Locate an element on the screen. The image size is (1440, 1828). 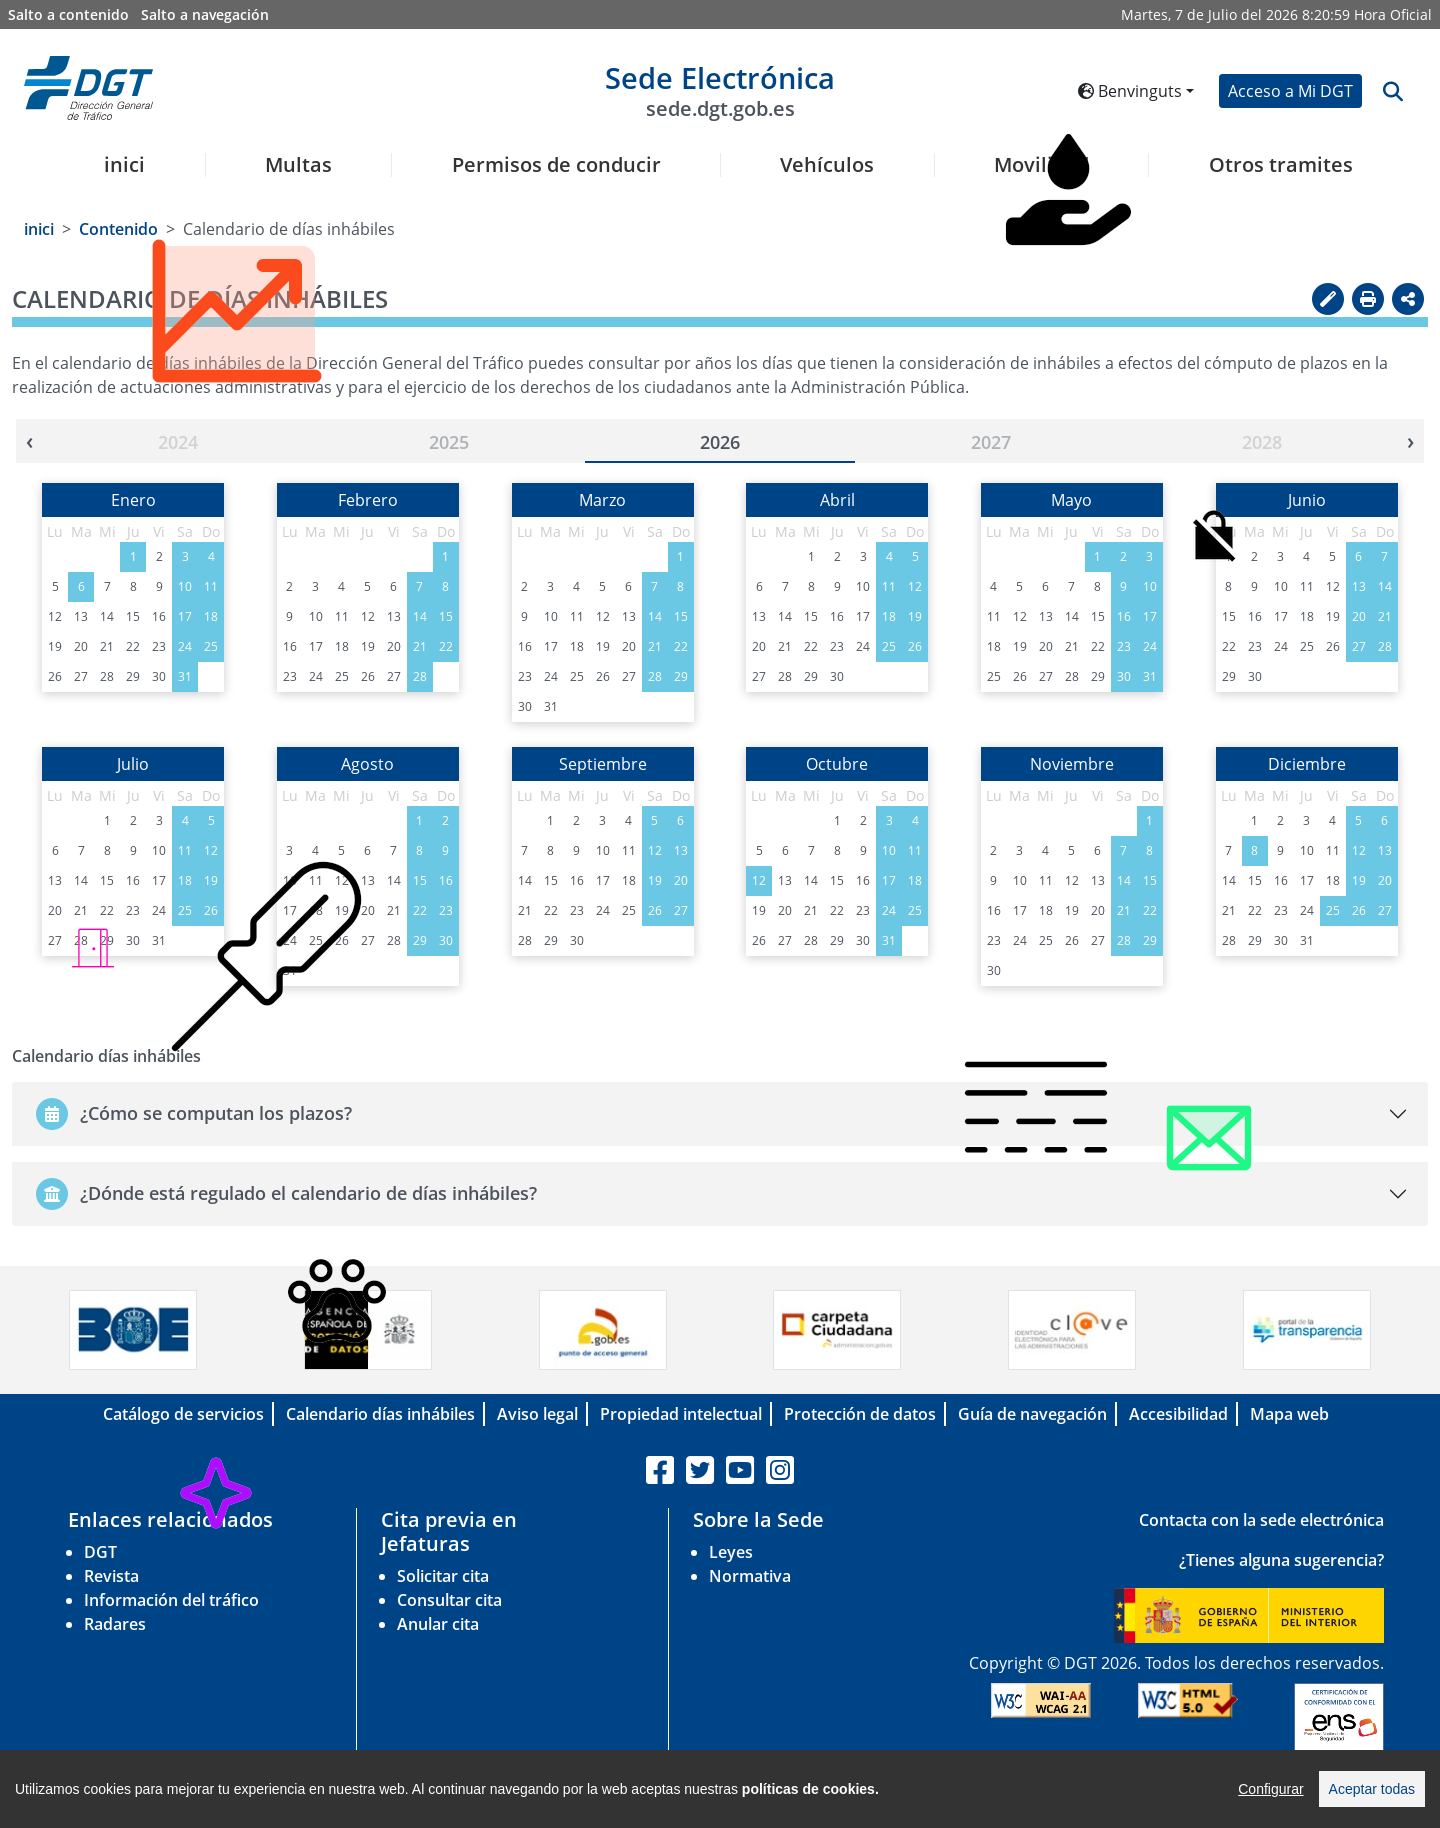
indicates an unencrypted or insecure email connection is located at coordinates (1214, 536).